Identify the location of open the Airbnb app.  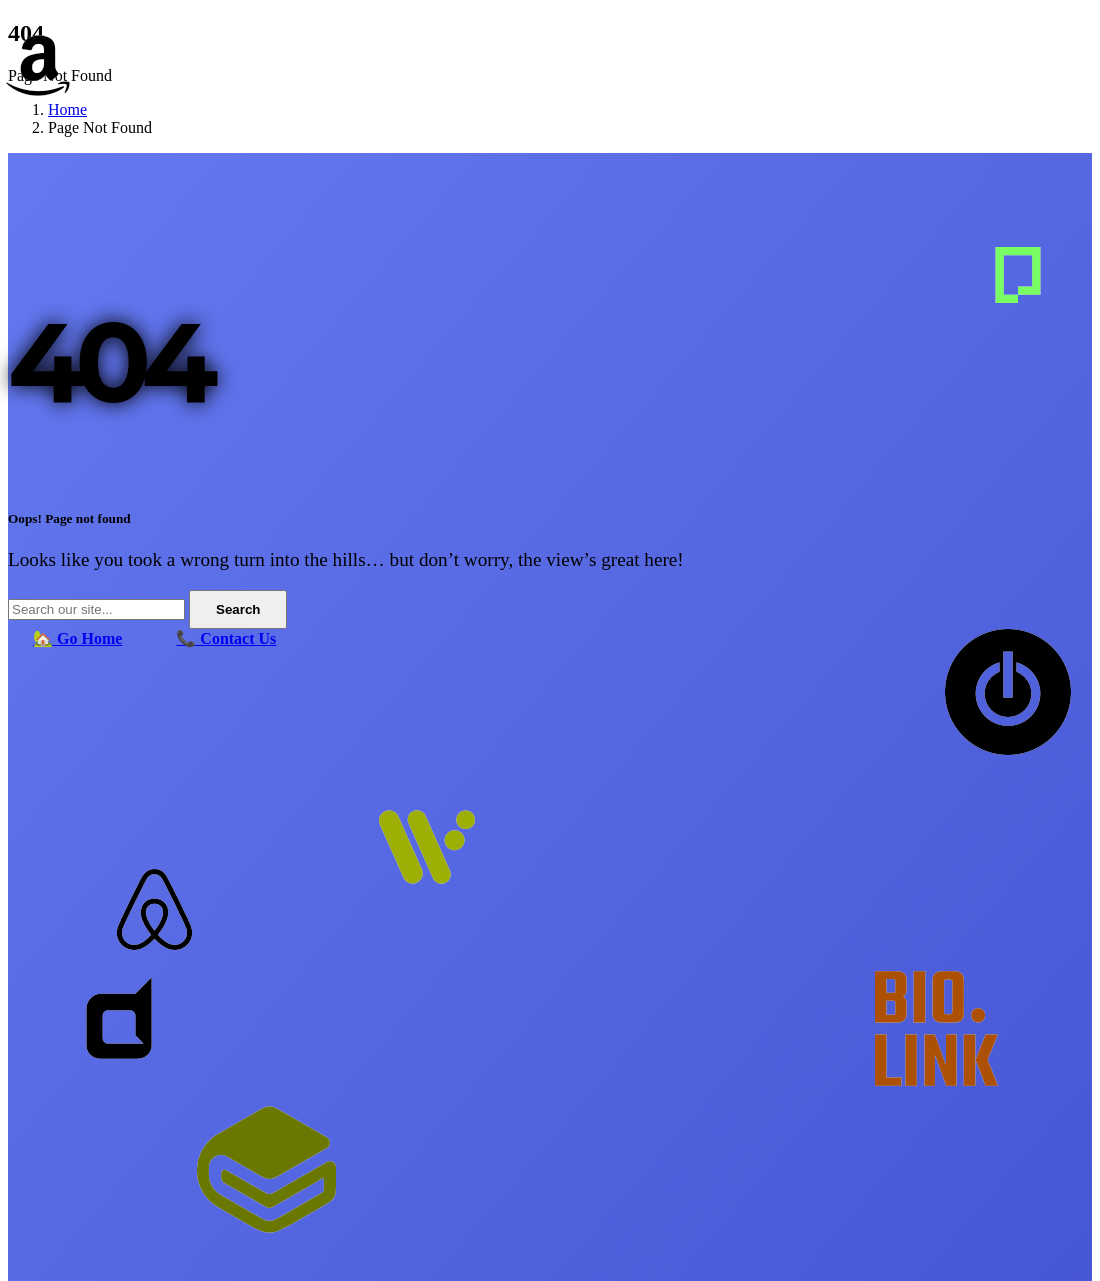
(154, 909).